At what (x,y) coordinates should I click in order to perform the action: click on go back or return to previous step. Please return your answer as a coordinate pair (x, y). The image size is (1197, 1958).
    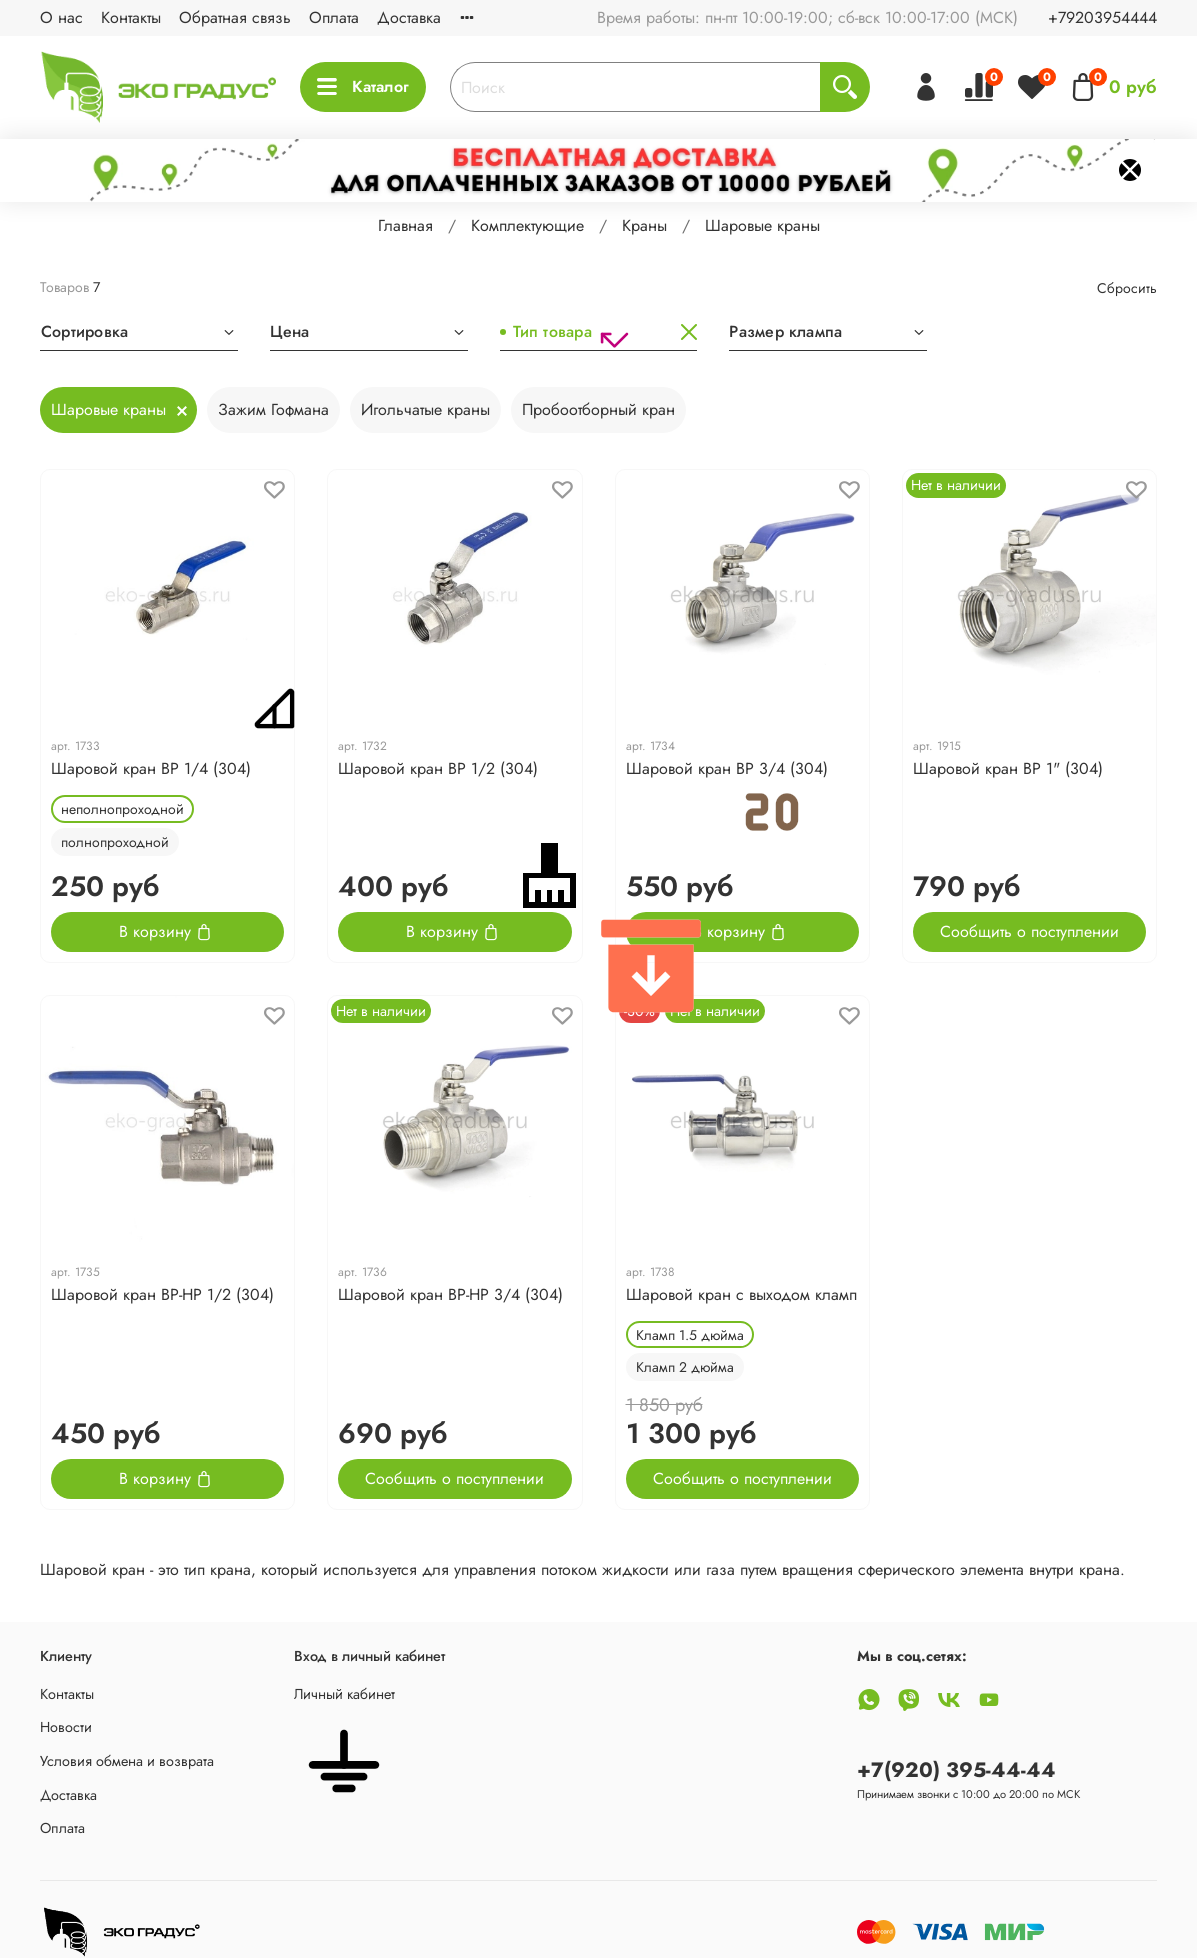
    Looking at the image, I should click on (614, 339).